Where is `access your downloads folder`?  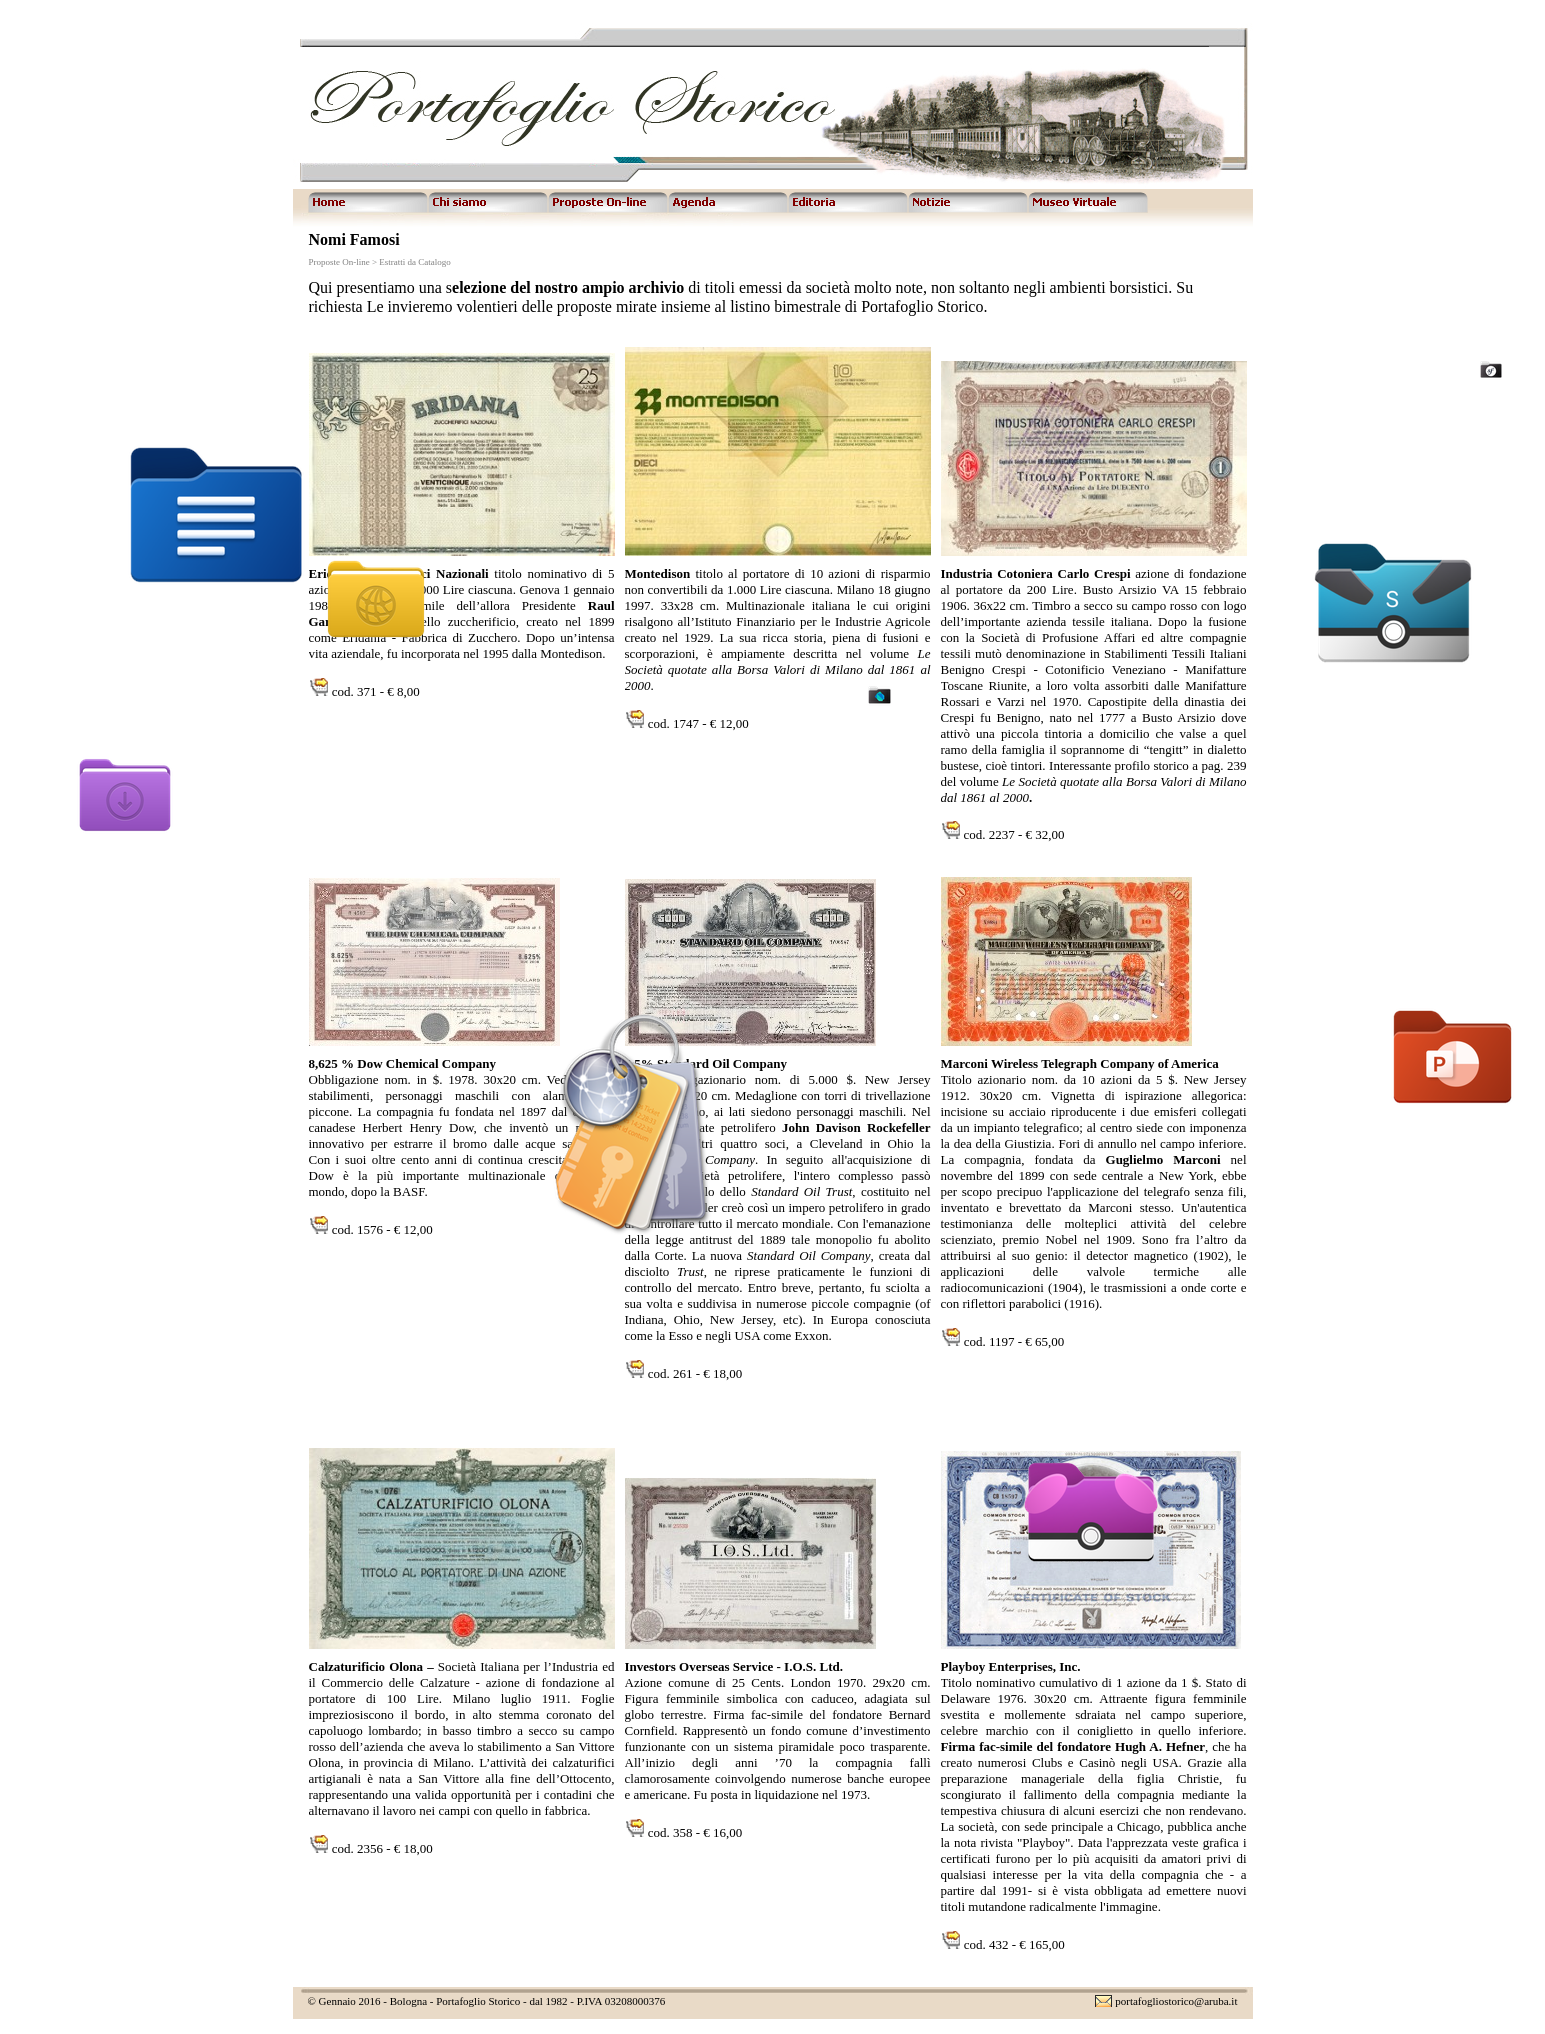
access your downloads folder is located at coordinates (125, 795).